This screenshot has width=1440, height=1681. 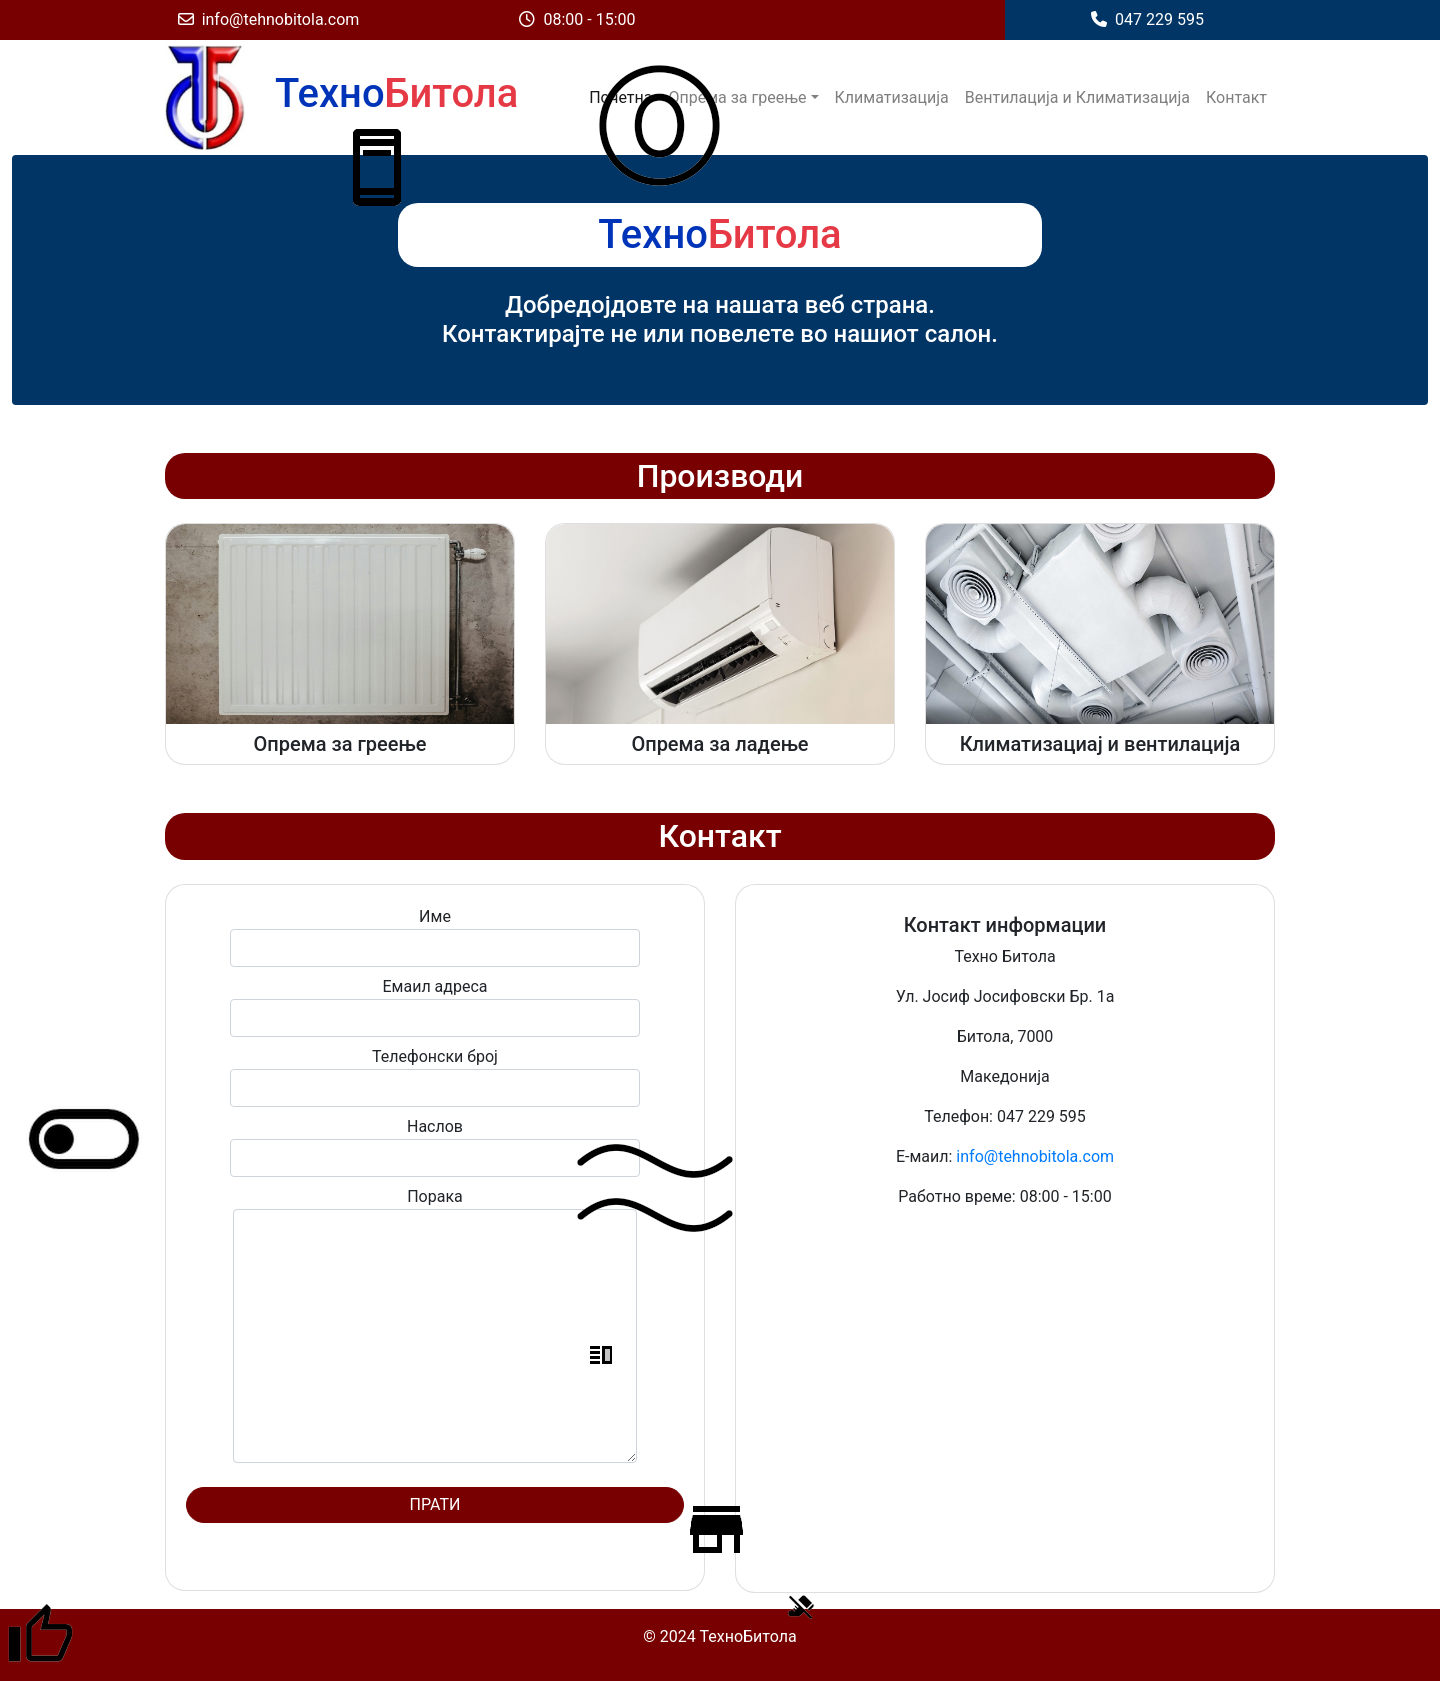 I want to click on indicates area where stepping is prohibited, so click(x=801, y=1606).